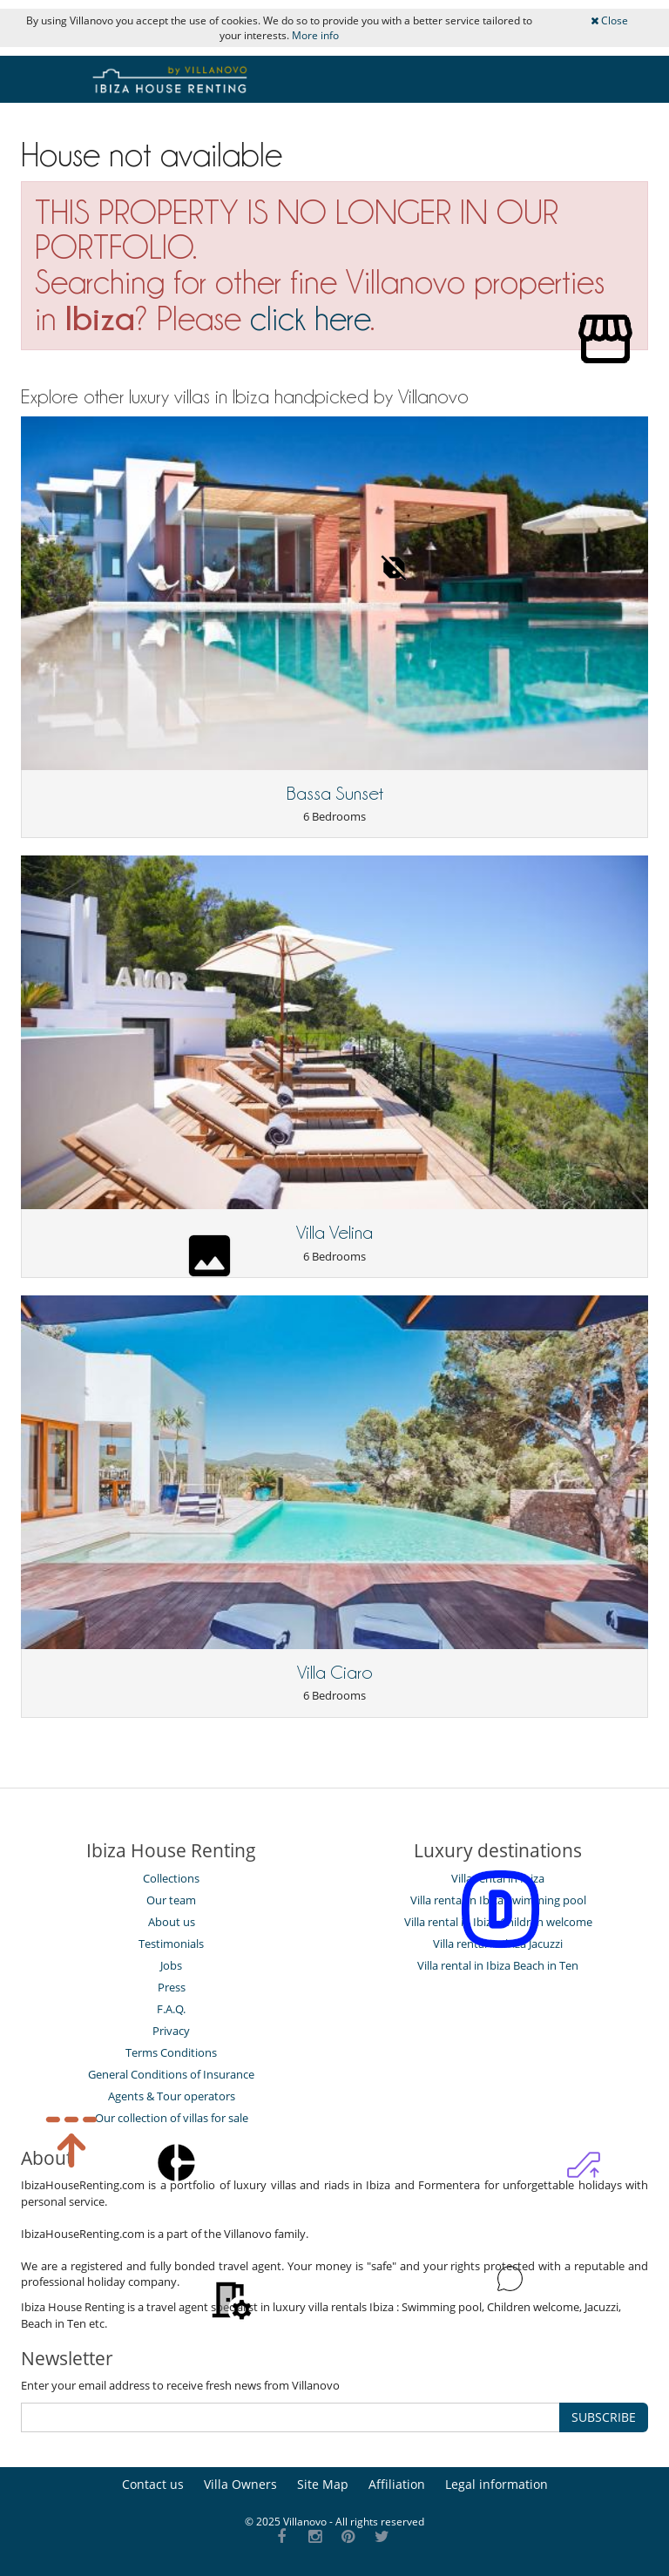  Describe the element at coordinates (605, 339) in the screenshot. I see `browse the online store or marketplace` at that location.